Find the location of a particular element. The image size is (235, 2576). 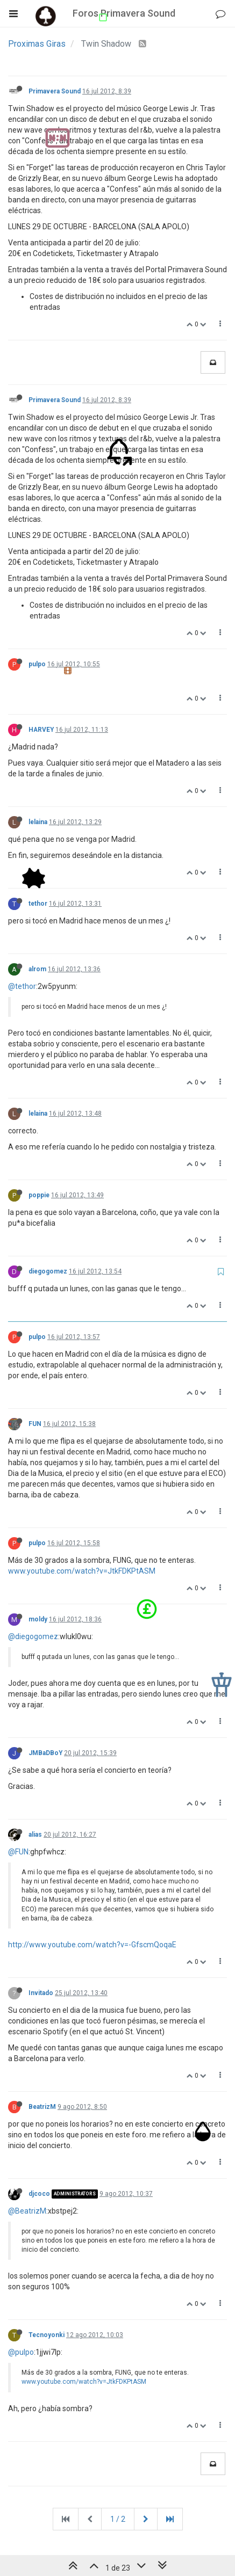

view balance in british pounds is located at coordinates (147, 1609).